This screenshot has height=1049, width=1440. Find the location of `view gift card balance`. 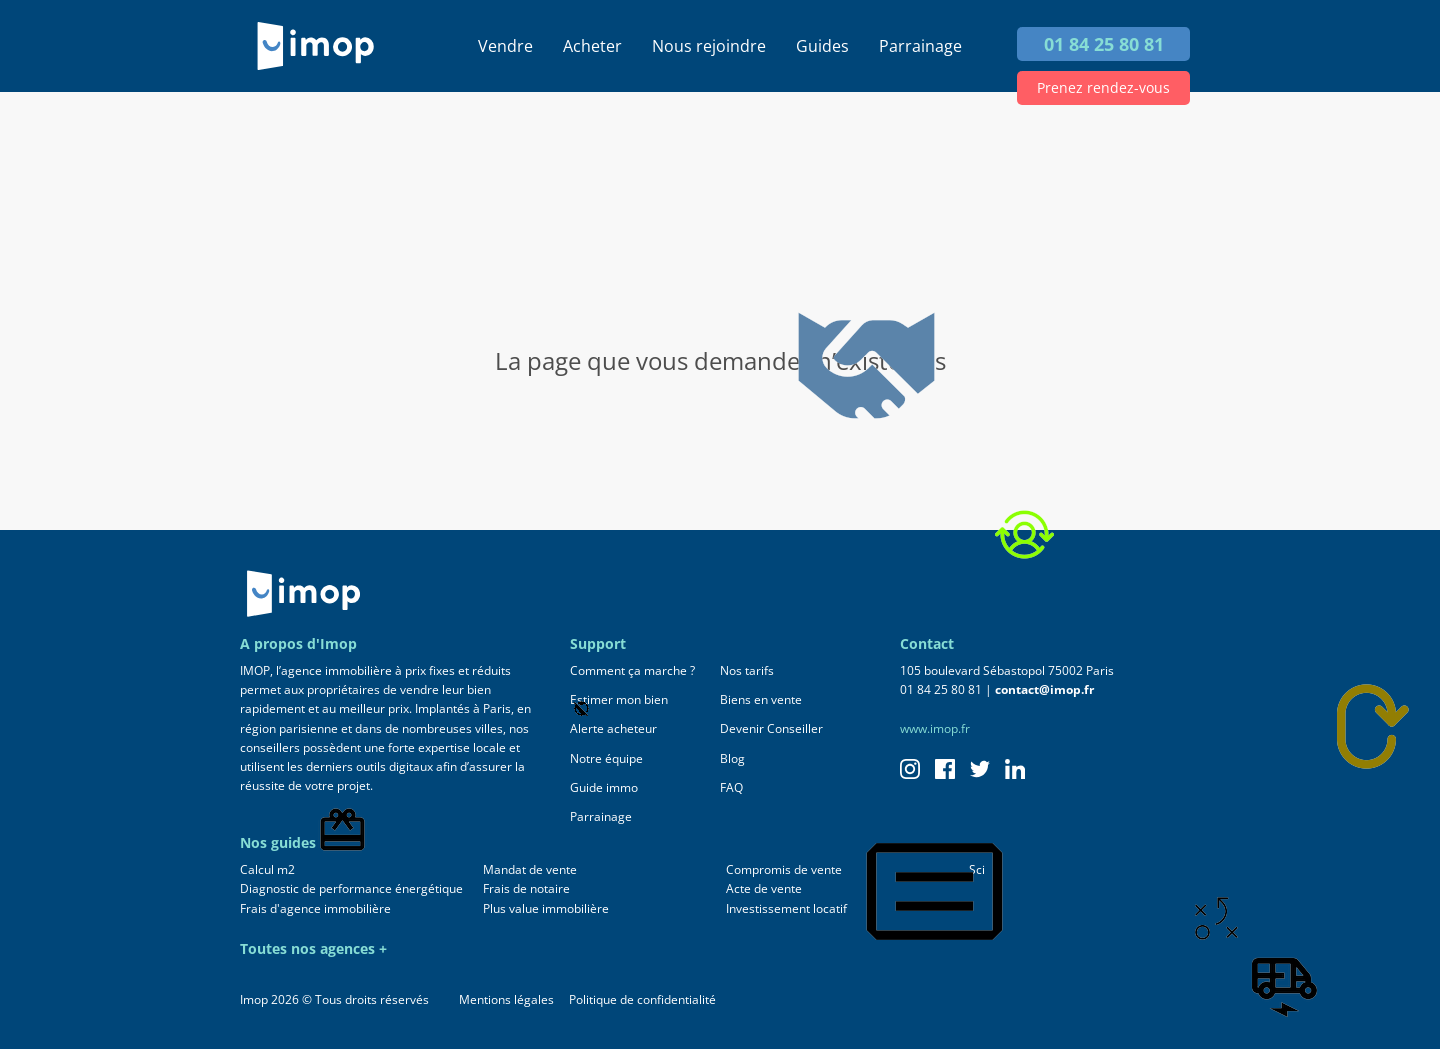

view gift card balance is located at coordinates (342, 830).